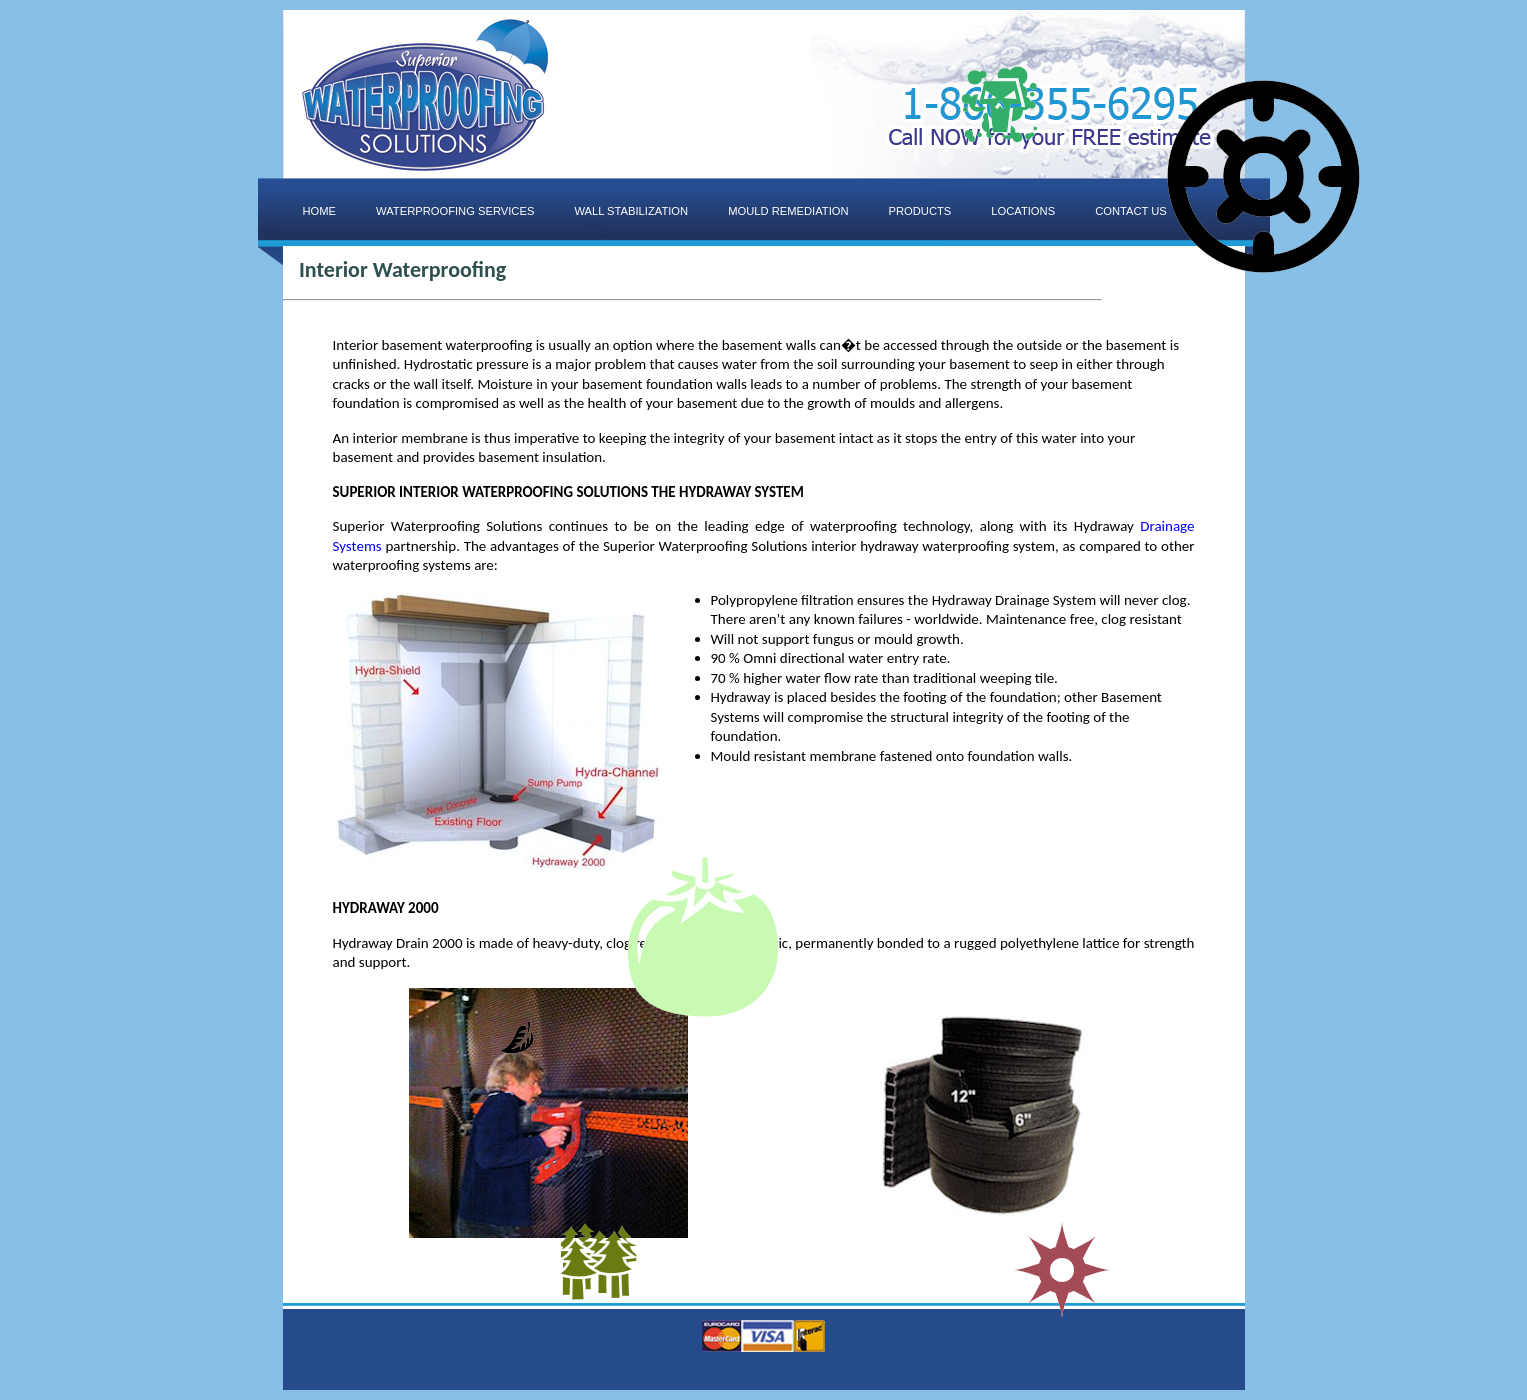 The height and width of the screenshot is (1400, 1527). What do you see at coordinates (999, 104) in the screenshot?
I see `indicates poison or toxic hazard in gameplay` at bounding box center [999, 104].